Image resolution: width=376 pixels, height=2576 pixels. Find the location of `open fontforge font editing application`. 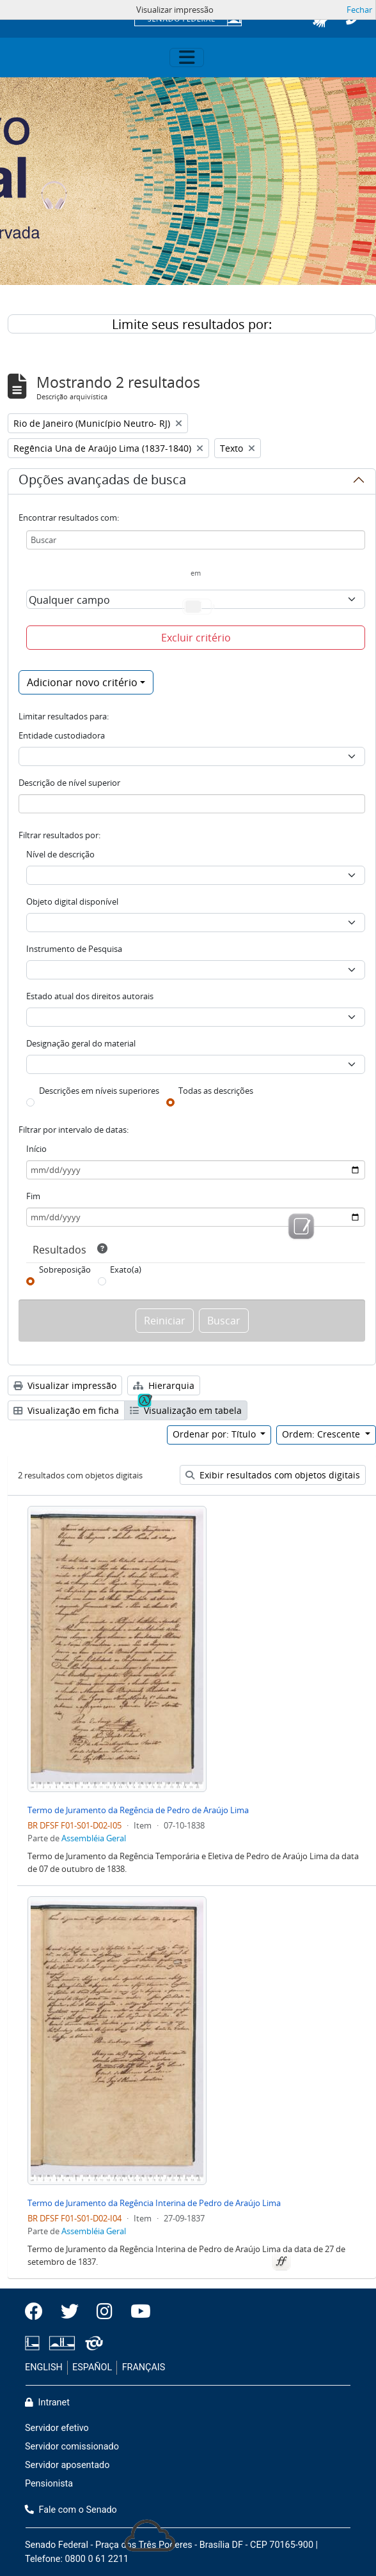

open fontforge font editing application is located at coordinates (281, 2261).